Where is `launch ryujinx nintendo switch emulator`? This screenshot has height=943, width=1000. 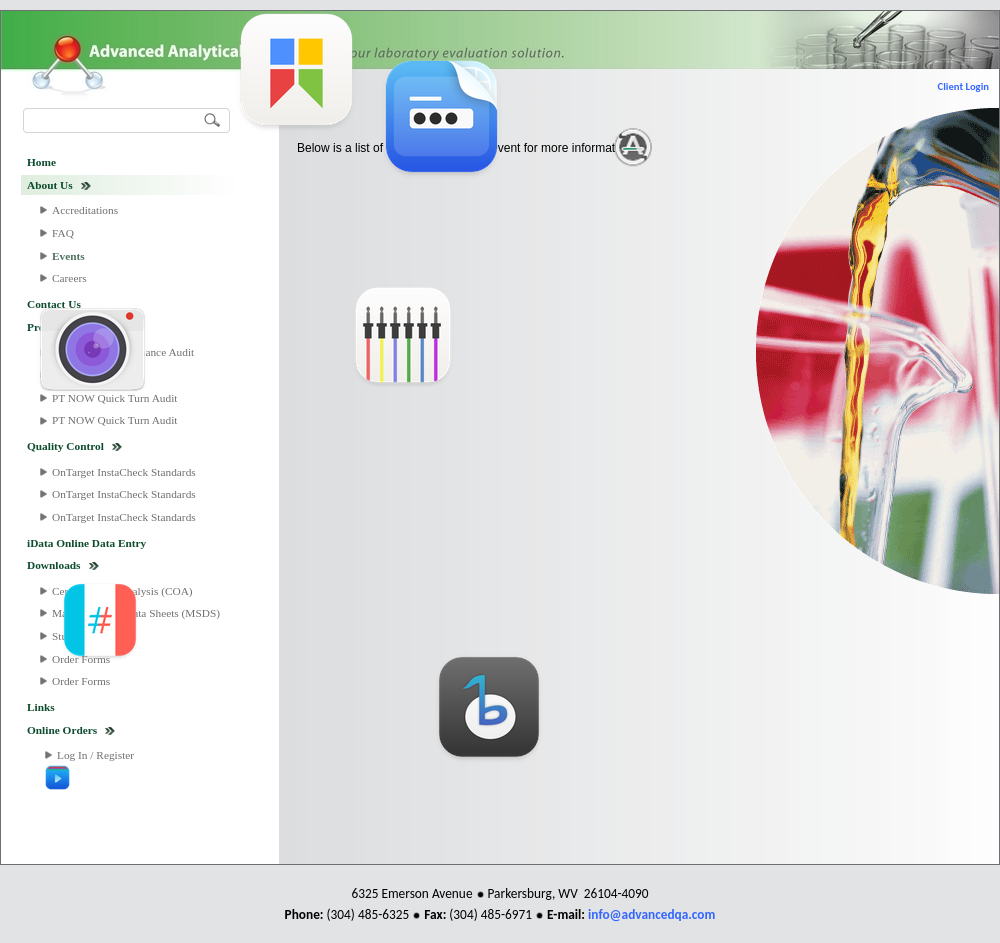
launch ryujinx nintendo switch emulator is located at coordinates (100, 620).